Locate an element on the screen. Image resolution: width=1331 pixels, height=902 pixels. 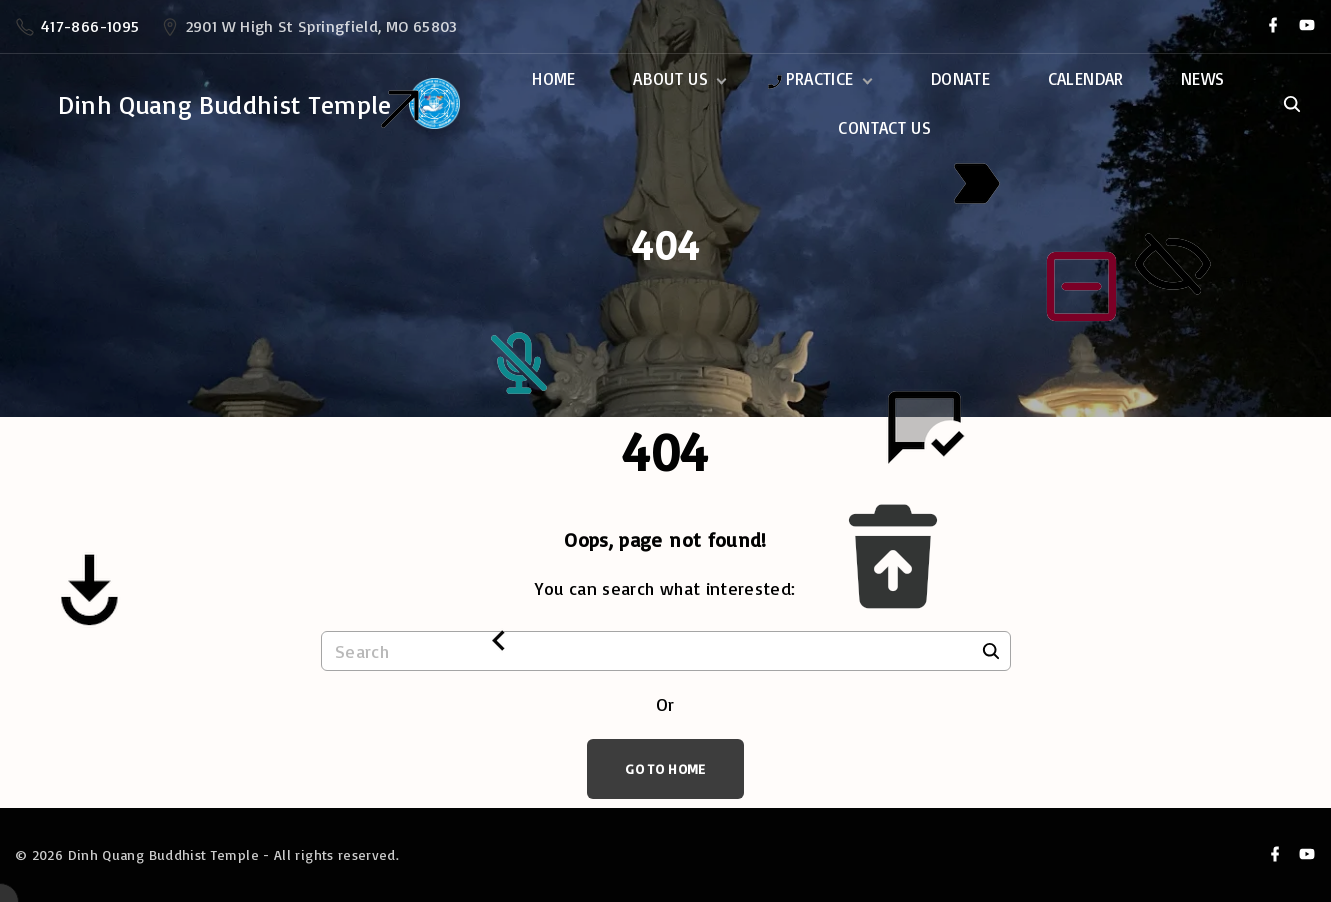
download content to device is located at coordinates (89, 587).